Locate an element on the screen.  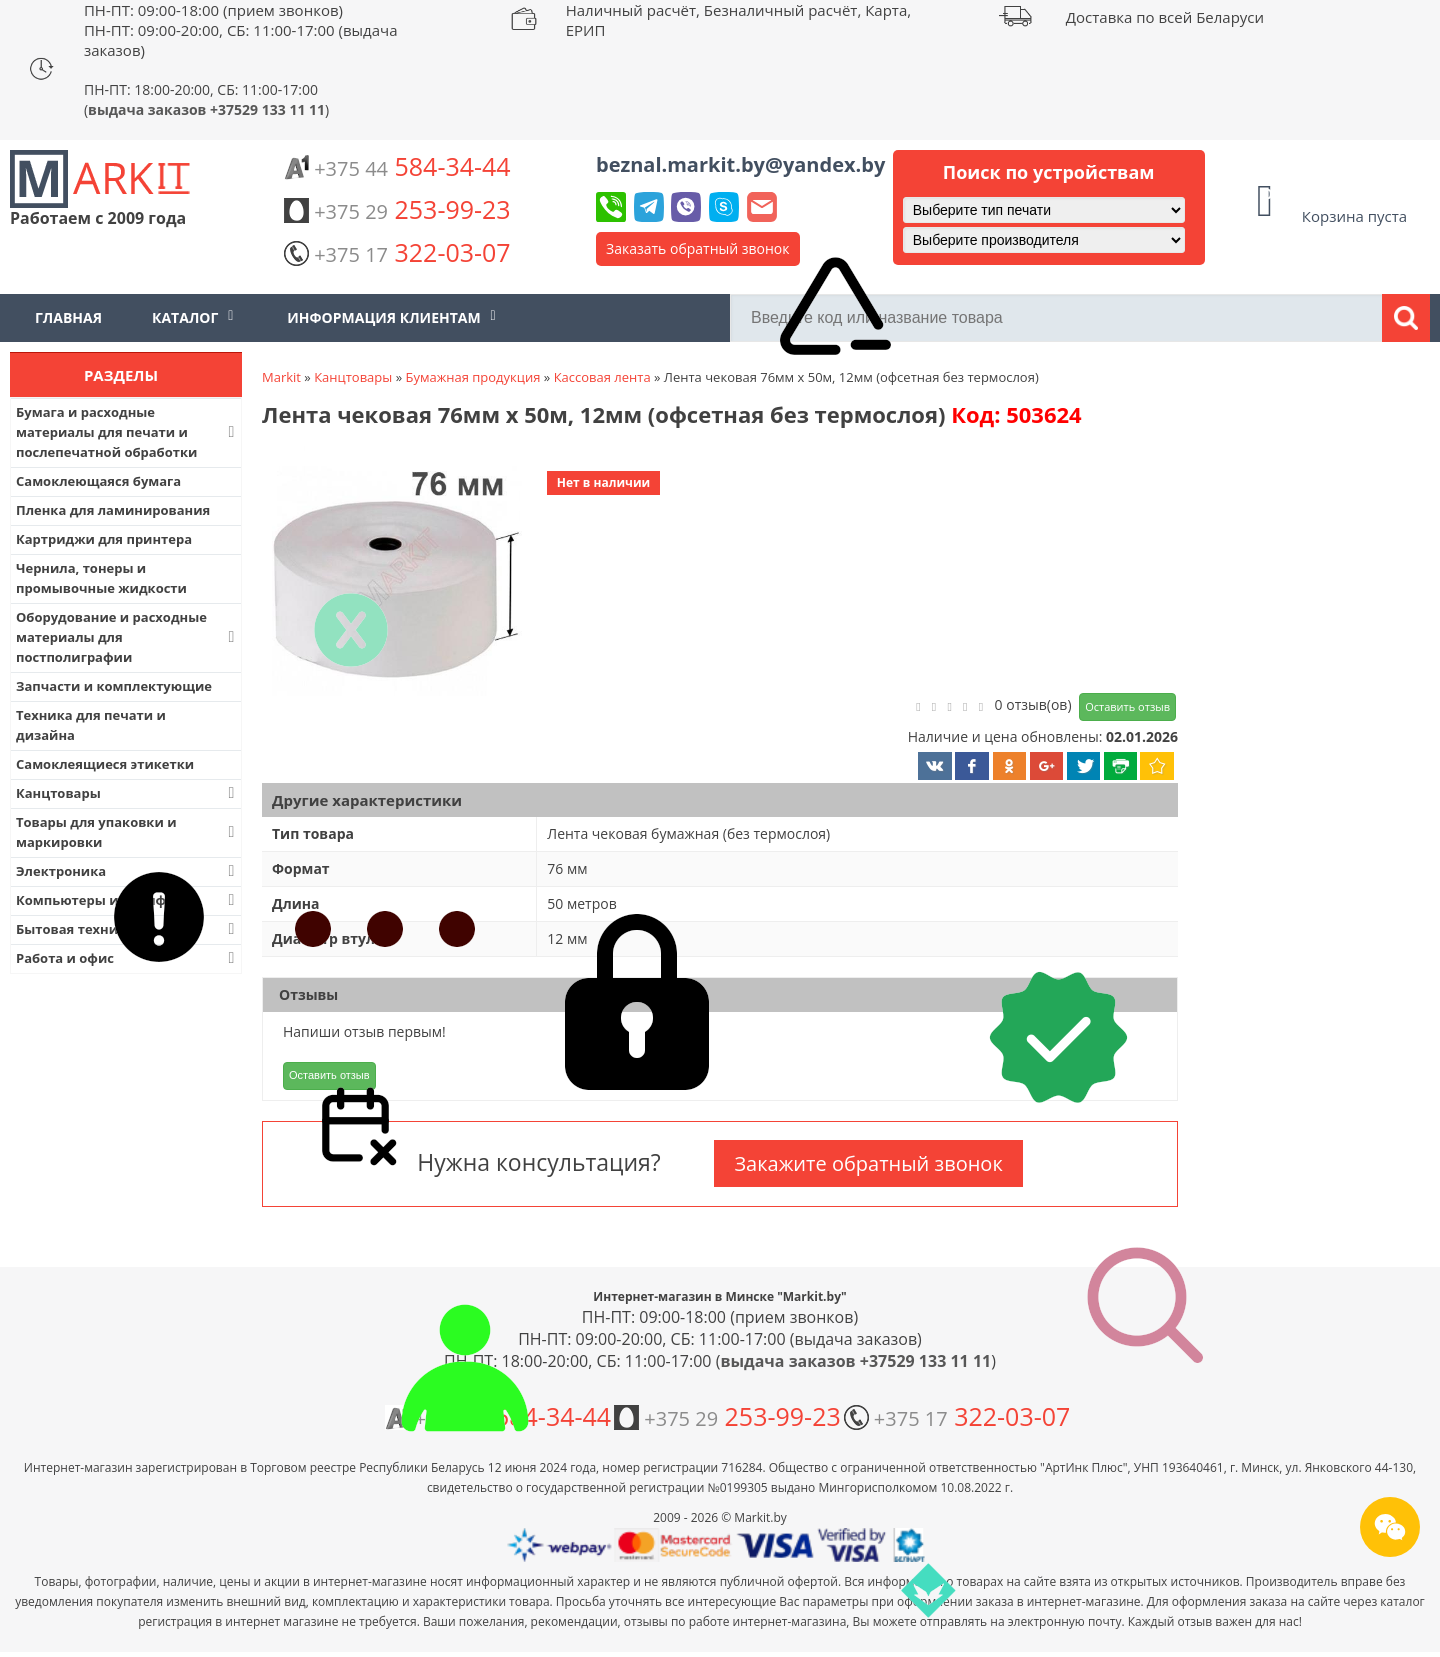
view your profile is located at coordinates (465, 1368).